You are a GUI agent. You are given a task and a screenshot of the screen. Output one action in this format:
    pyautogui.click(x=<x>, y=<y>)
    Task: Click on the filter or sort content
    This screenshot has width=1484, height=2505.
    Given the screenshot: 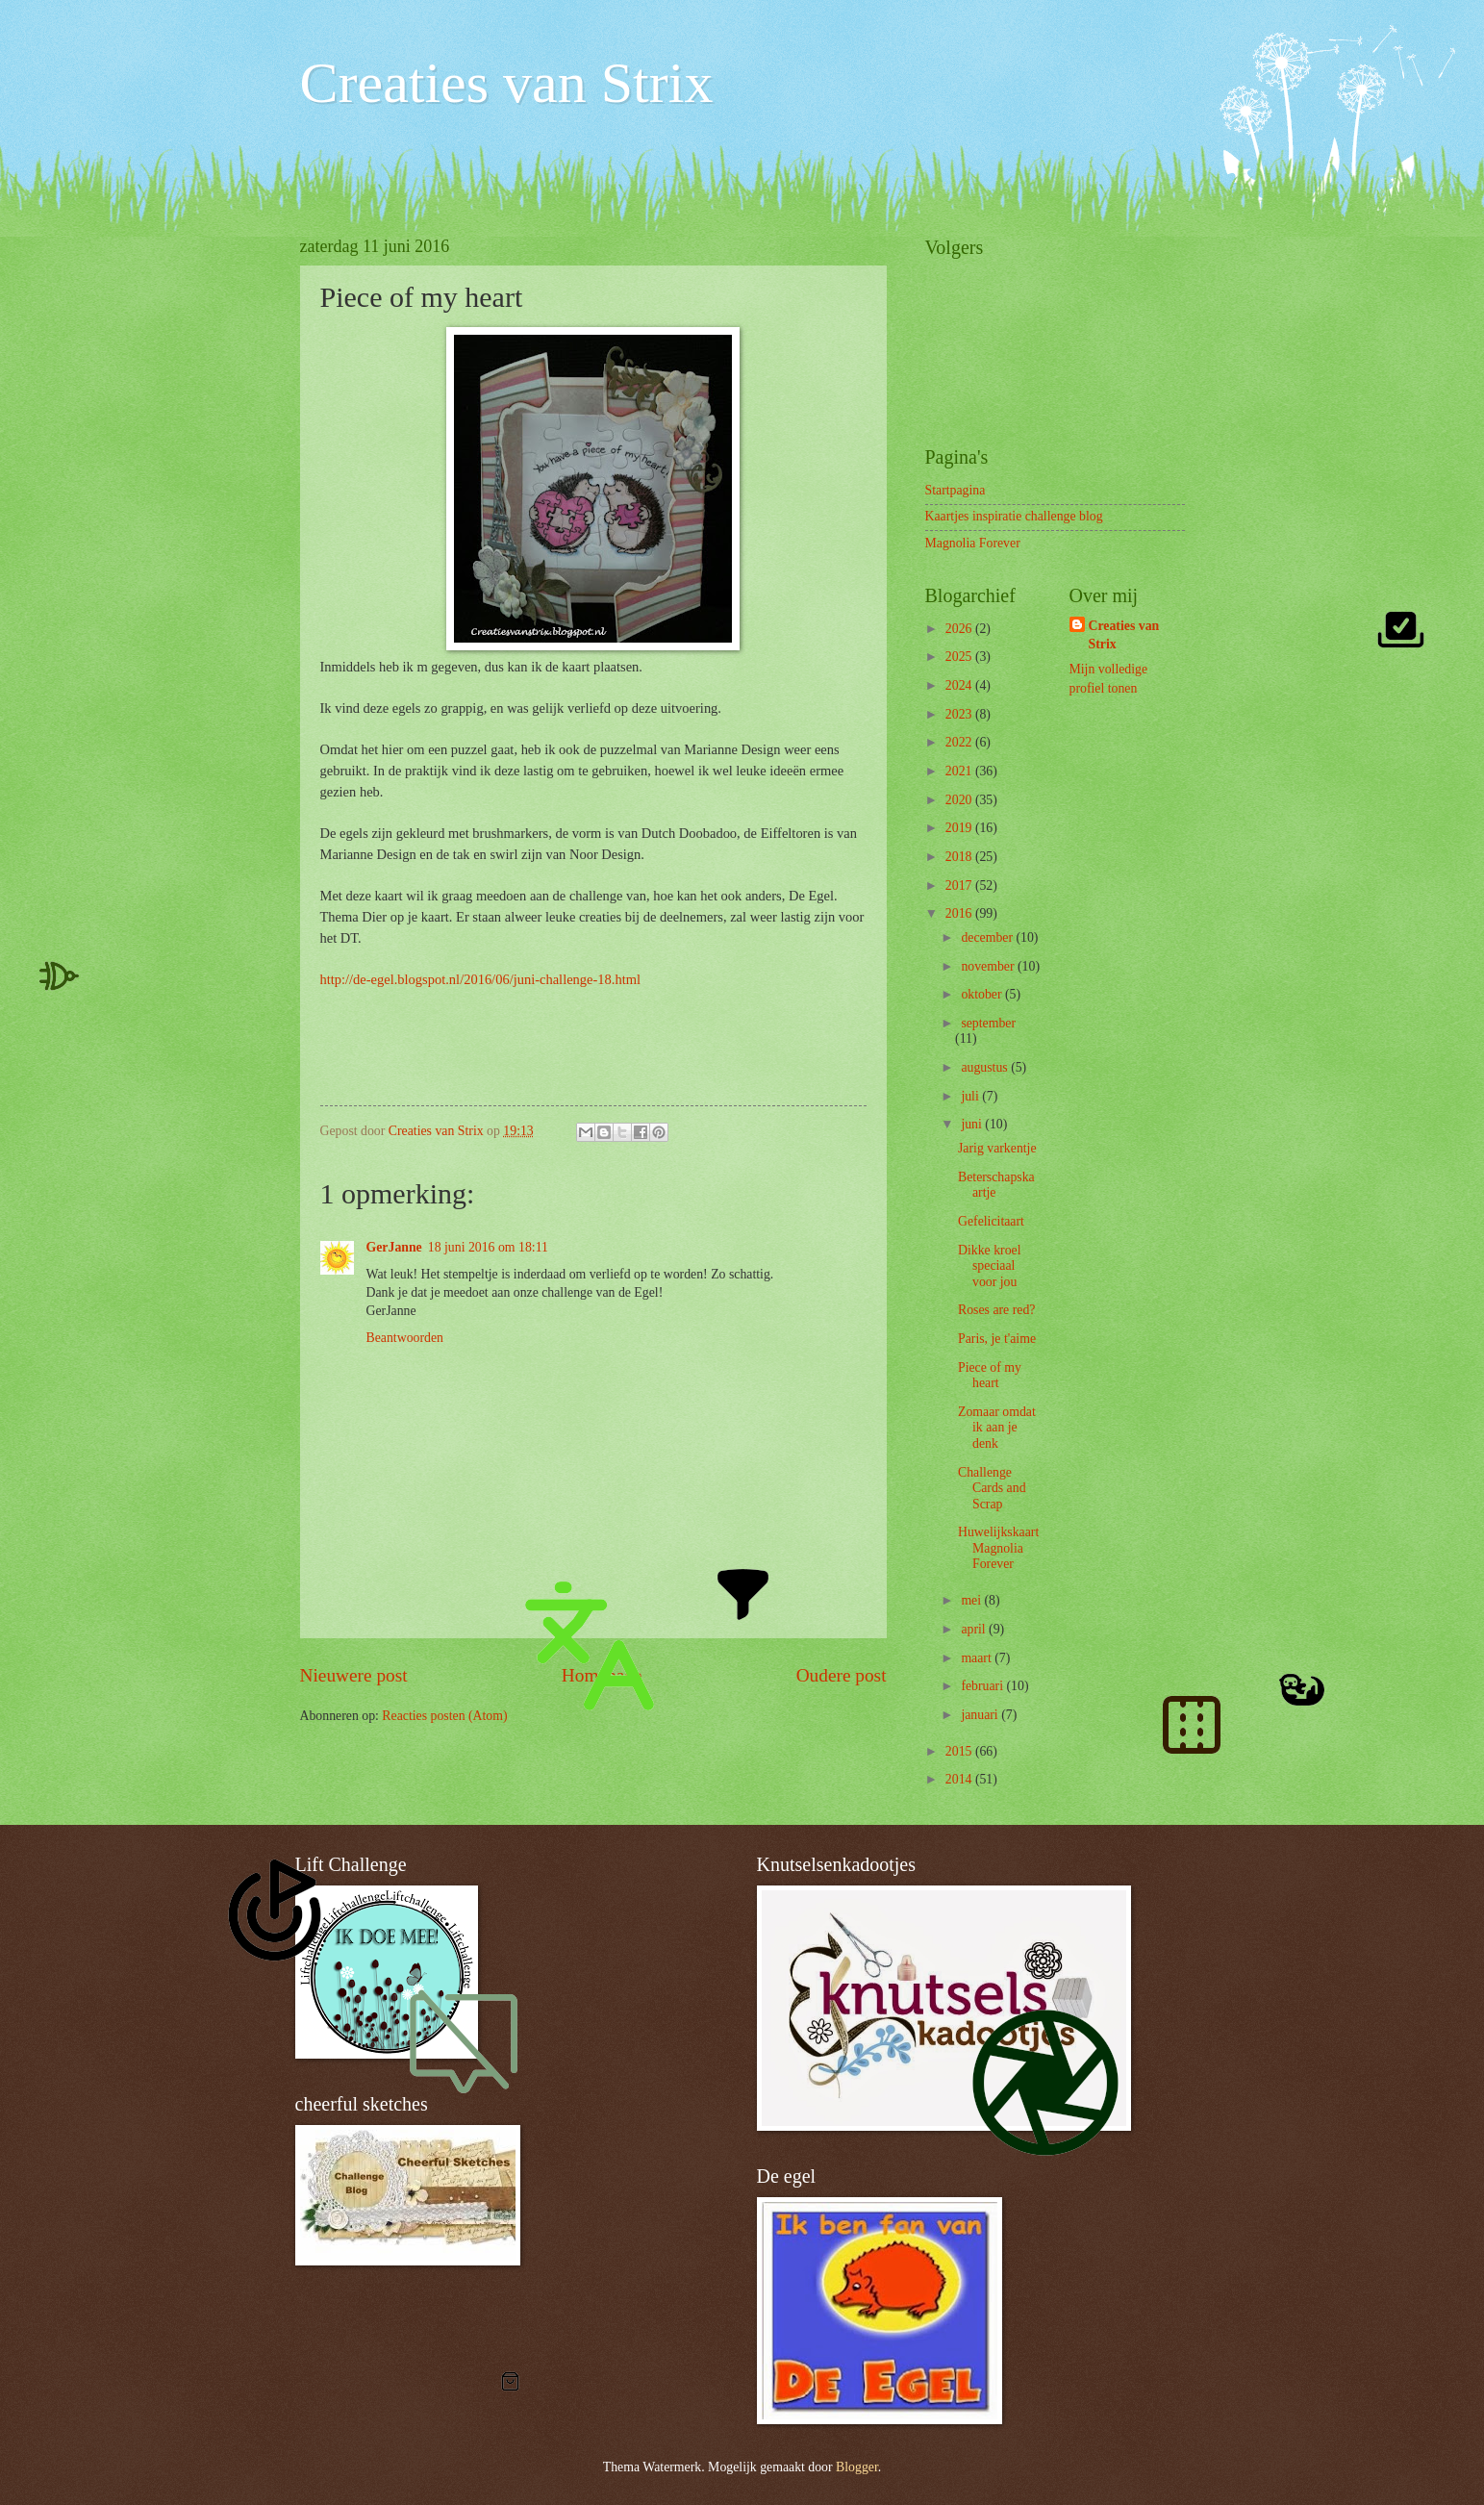 What is the action you would take?
    pyautogui.click(x=742, y=1594)
    